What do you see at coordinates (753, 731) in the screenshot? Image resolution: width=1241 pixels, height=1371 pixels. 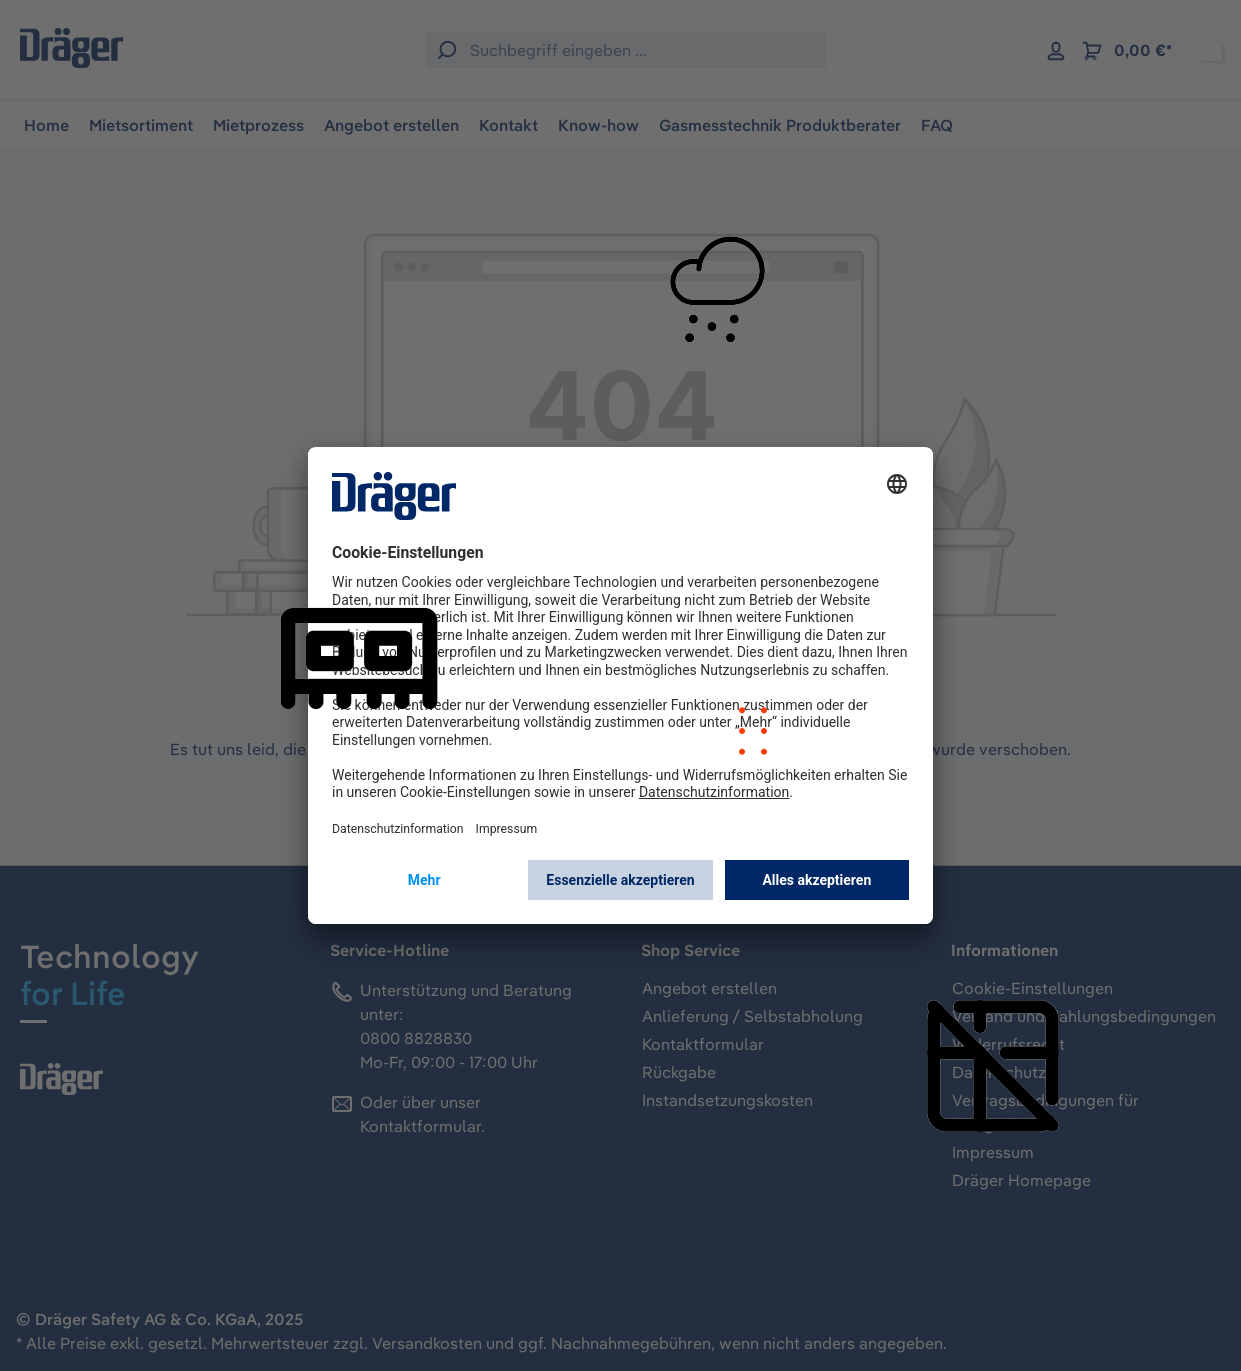 I see `drag to reorder items` at bounding box center [753, 731].